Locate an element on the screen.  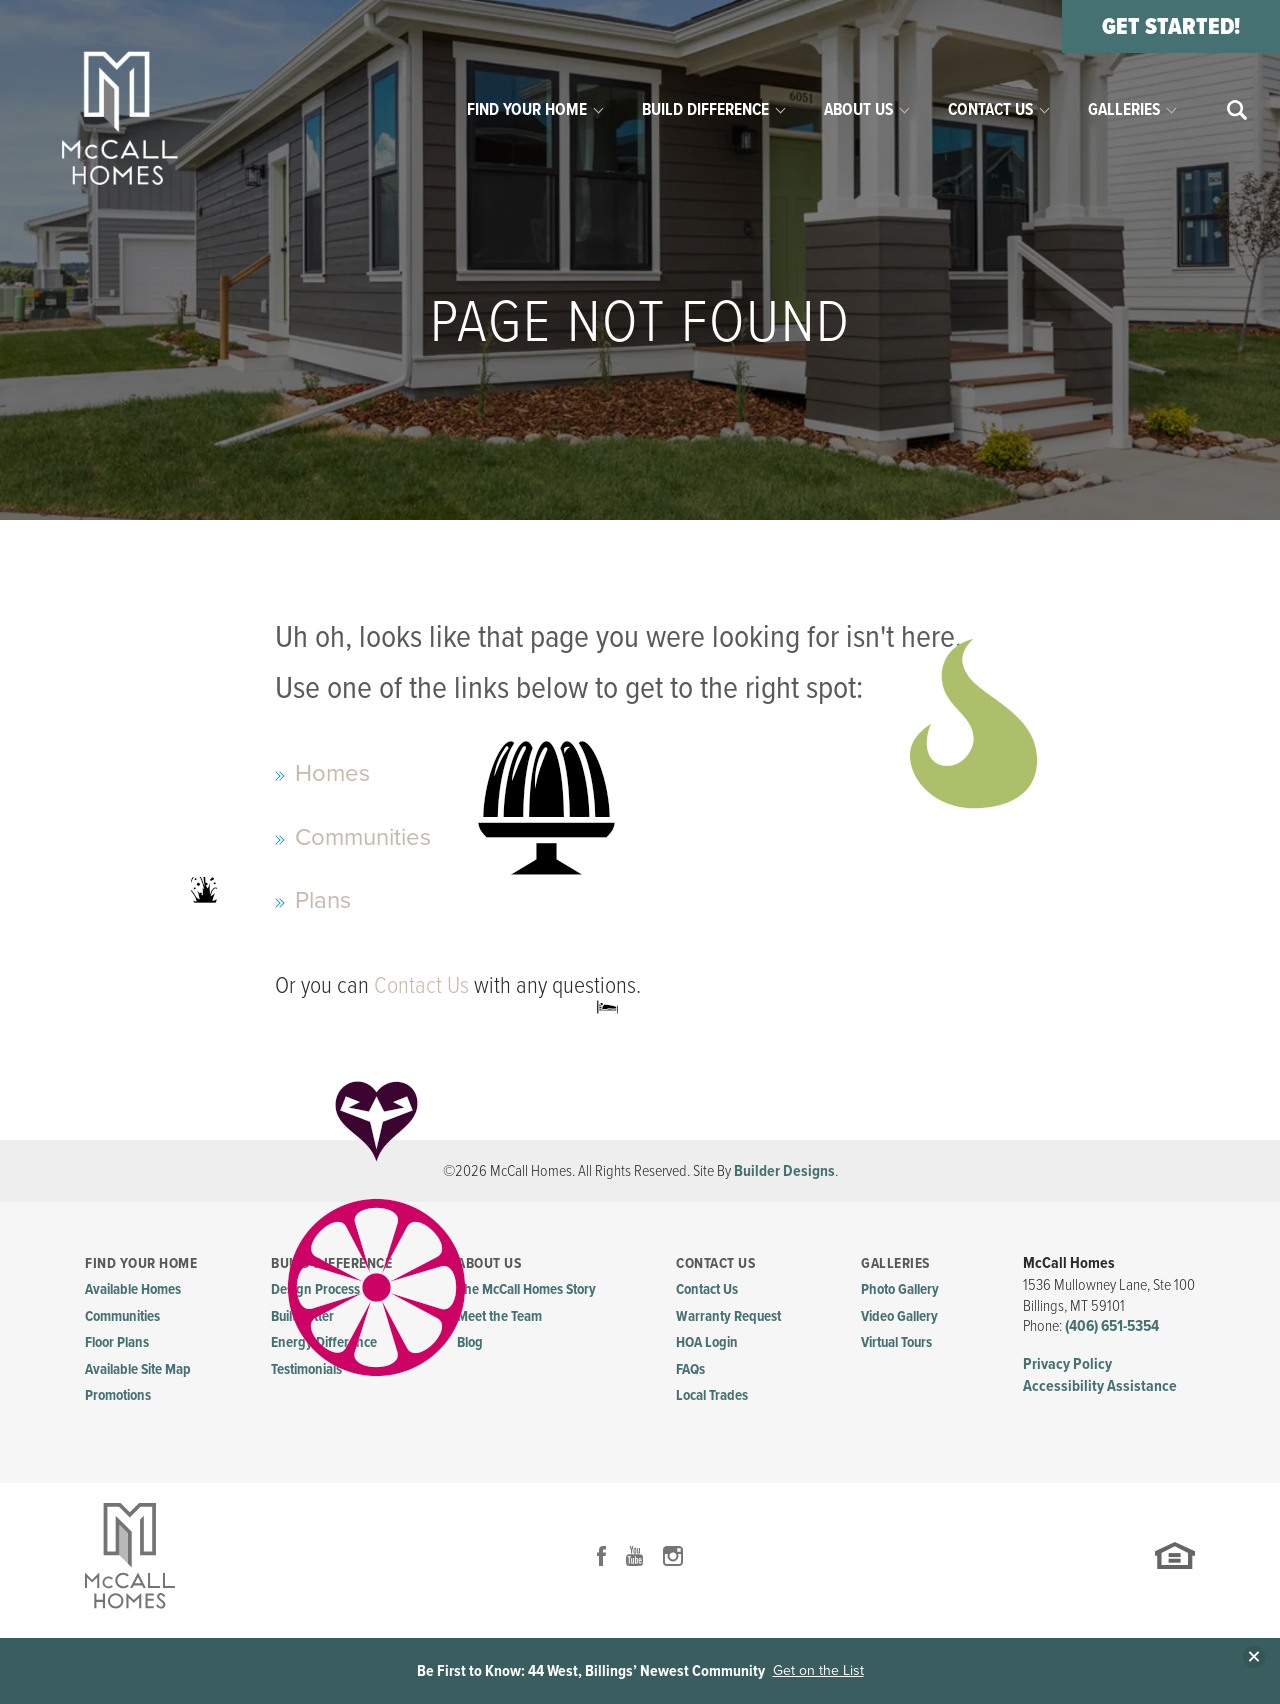
dessert or sweet treat category in a game menu is located at coordinates (546, 799).